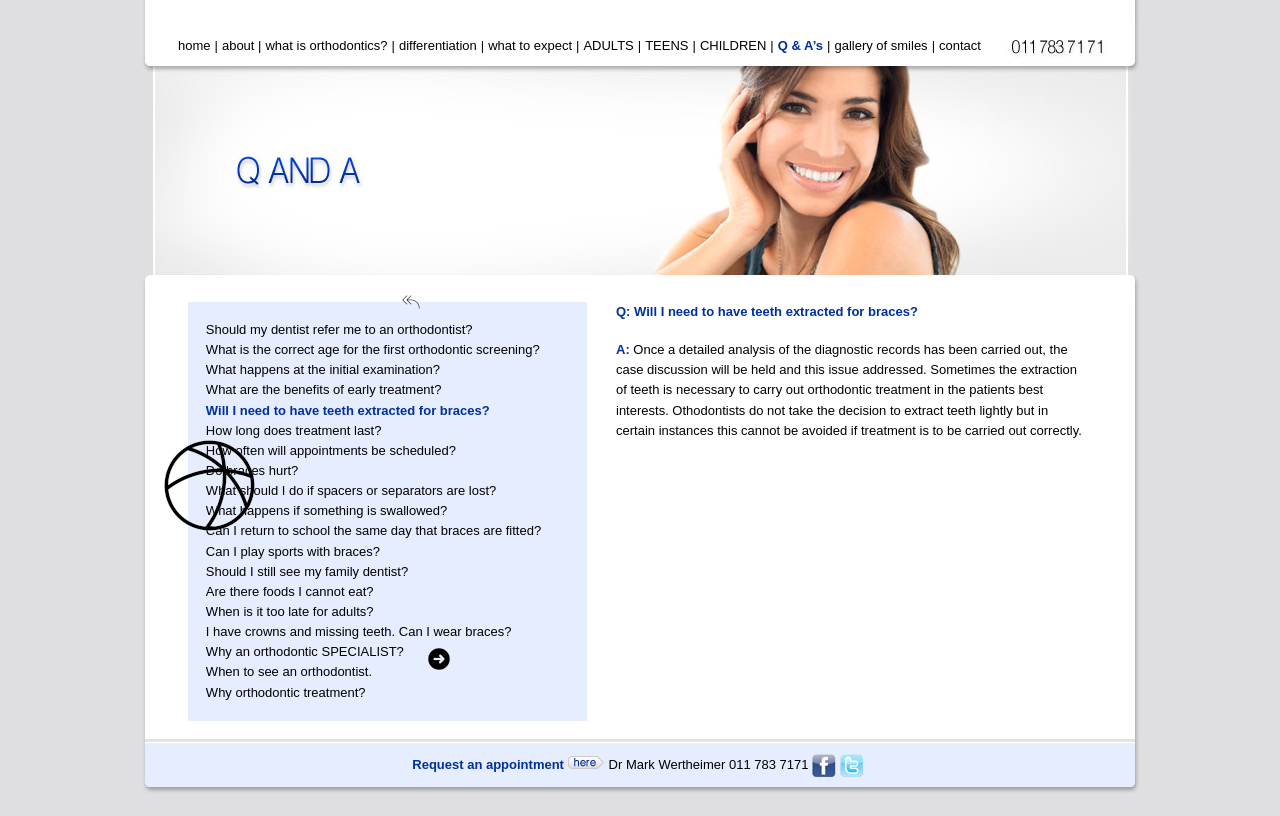 This screenshot has height=816, width=1280. Describe the element at coordinates (209, 485) in the screenshot. I see `access beach or vacation-related features` at that location.